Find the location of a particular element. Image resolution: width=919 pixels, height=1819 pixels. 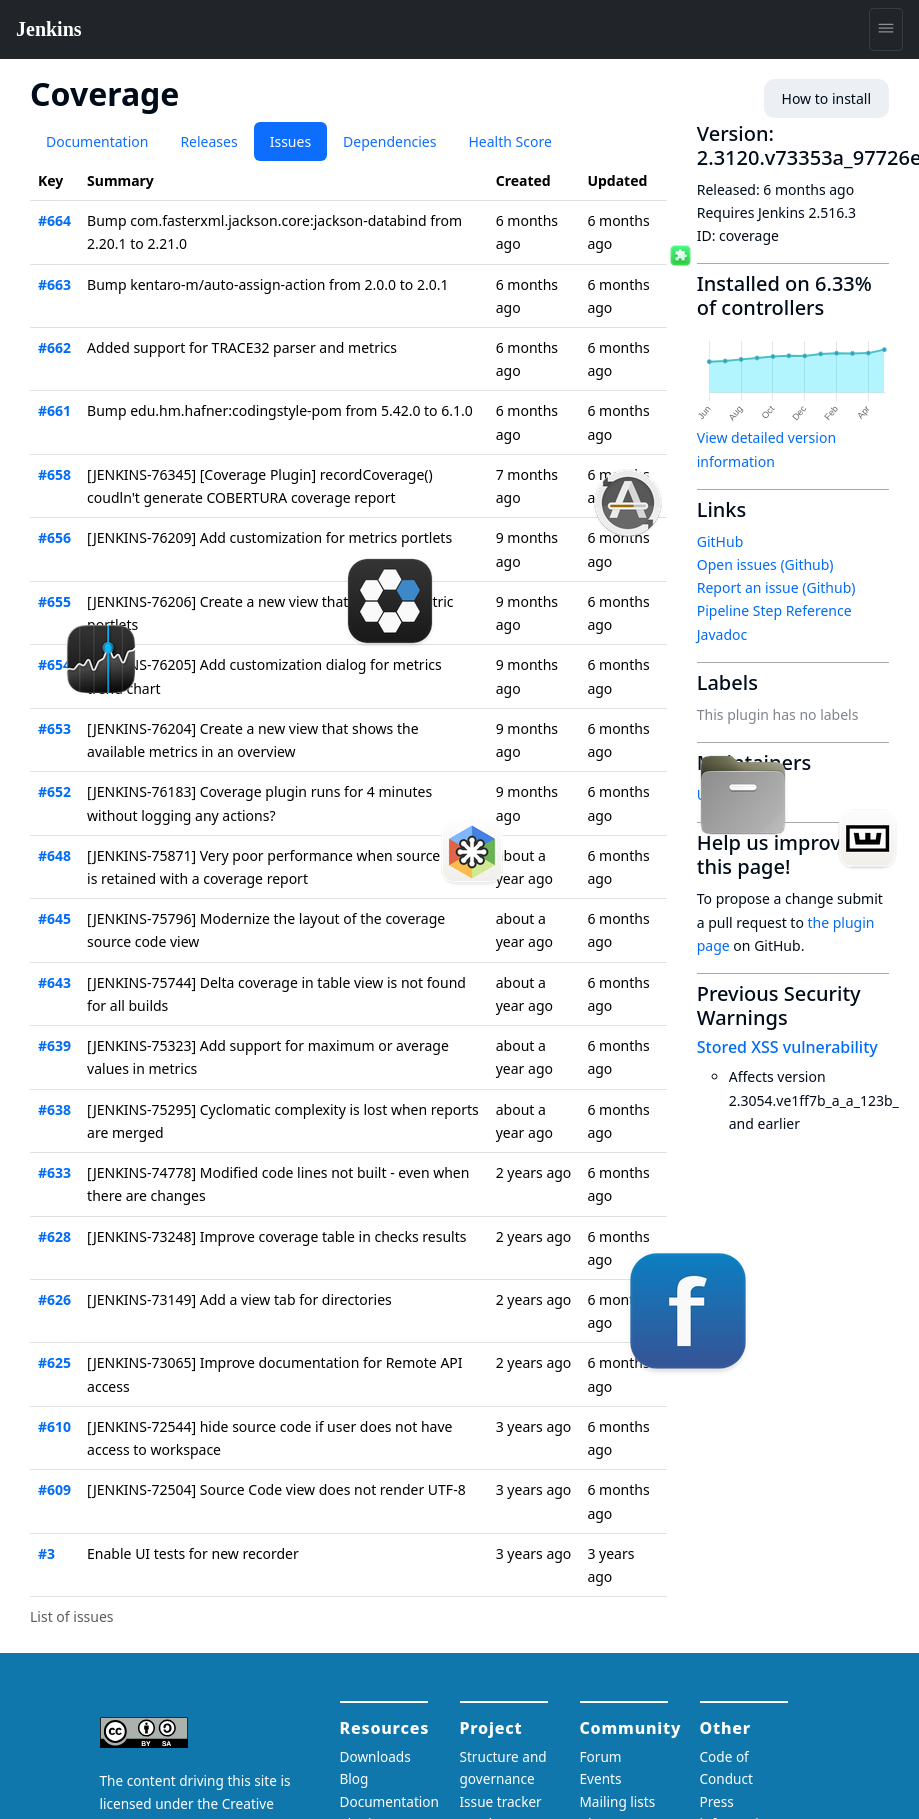

launch robocraft game is located at coordinates (390, 601).